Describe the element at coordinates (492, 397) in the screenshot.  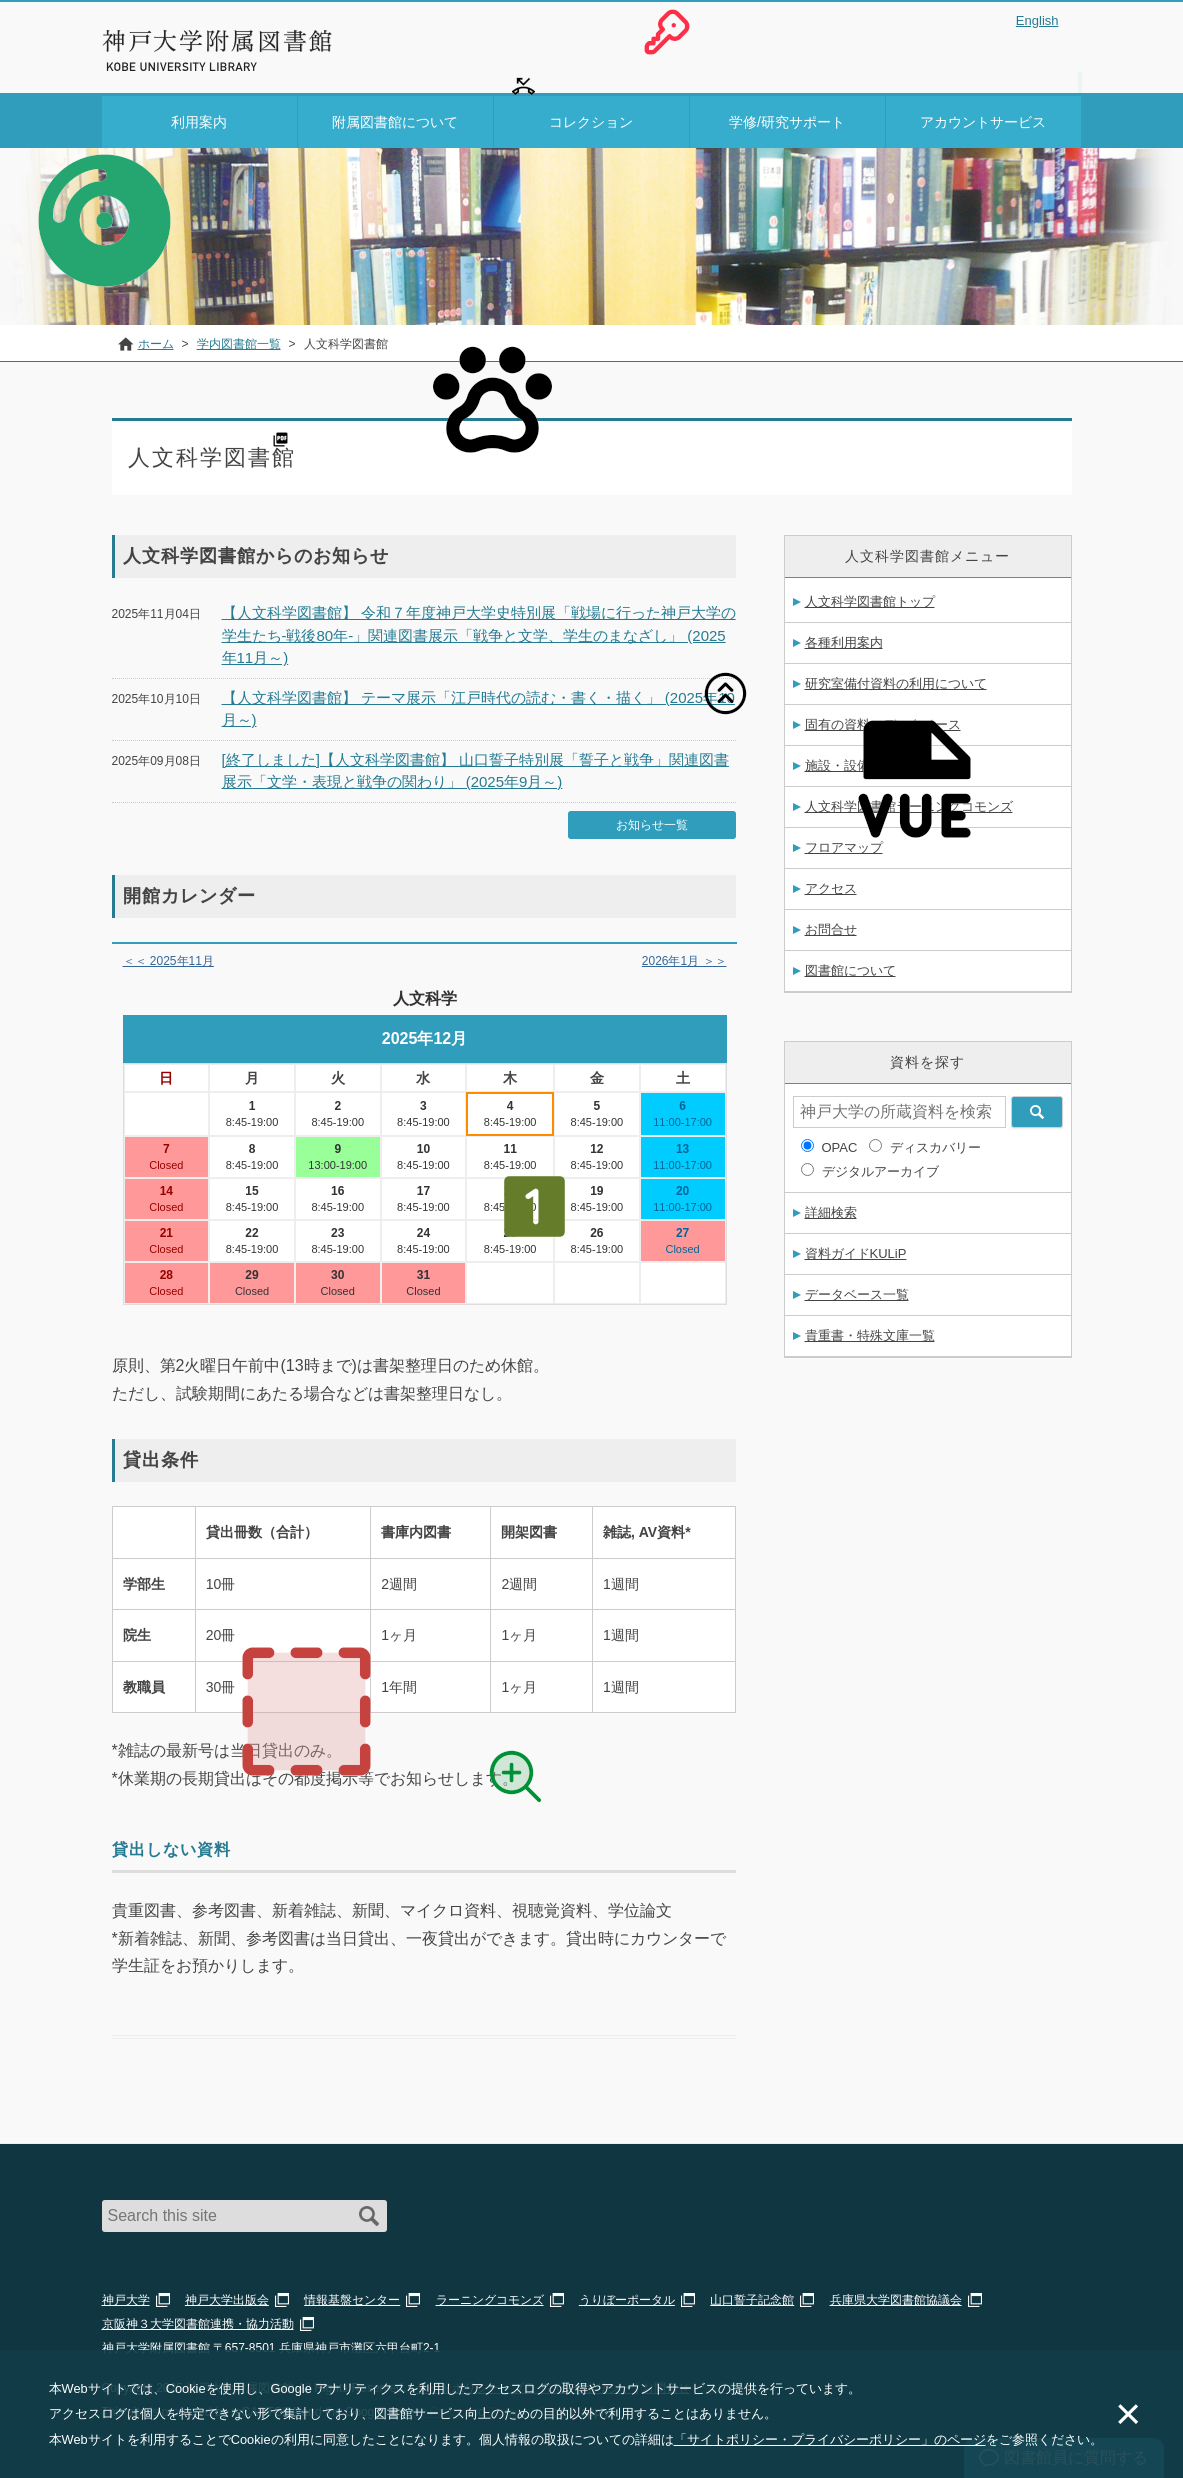
I see `access pet-related features or settings` at that location.